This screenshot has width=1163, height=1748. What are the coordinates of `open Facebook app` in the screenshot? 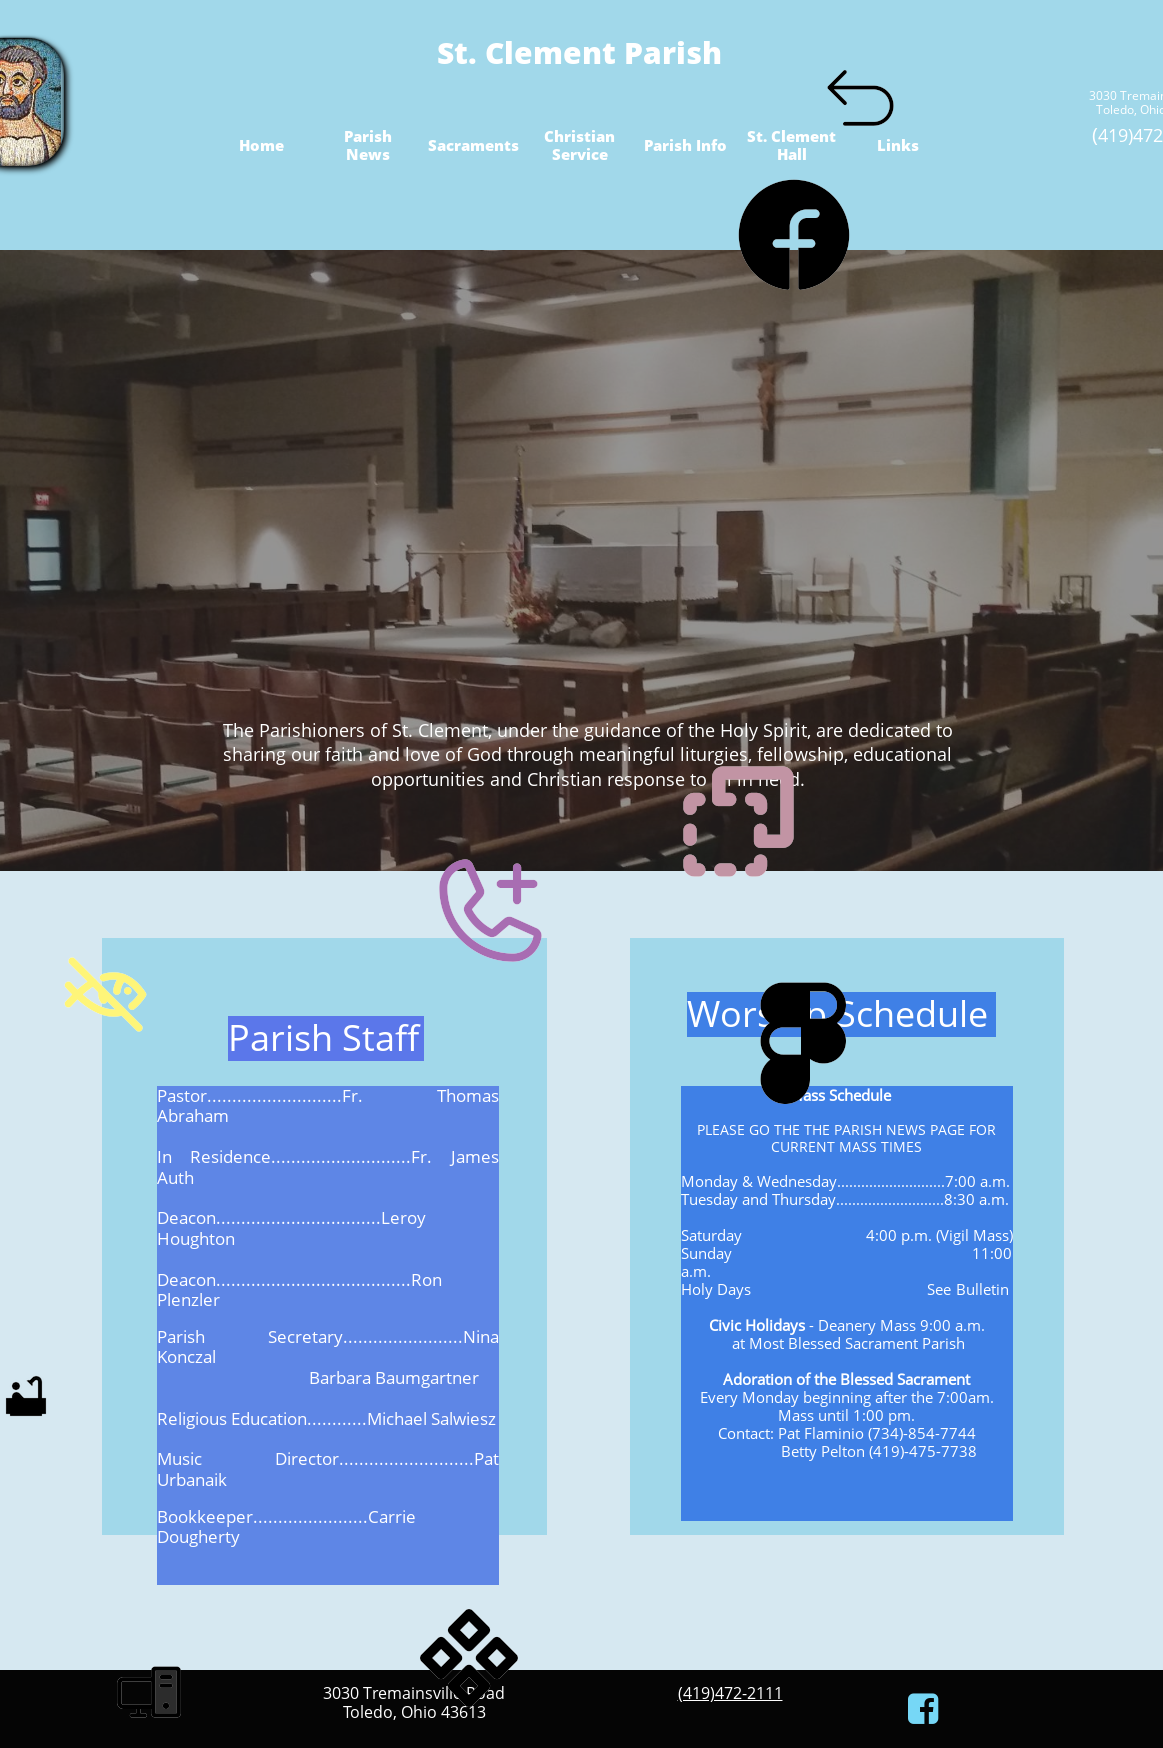 It's located at (794, 235).